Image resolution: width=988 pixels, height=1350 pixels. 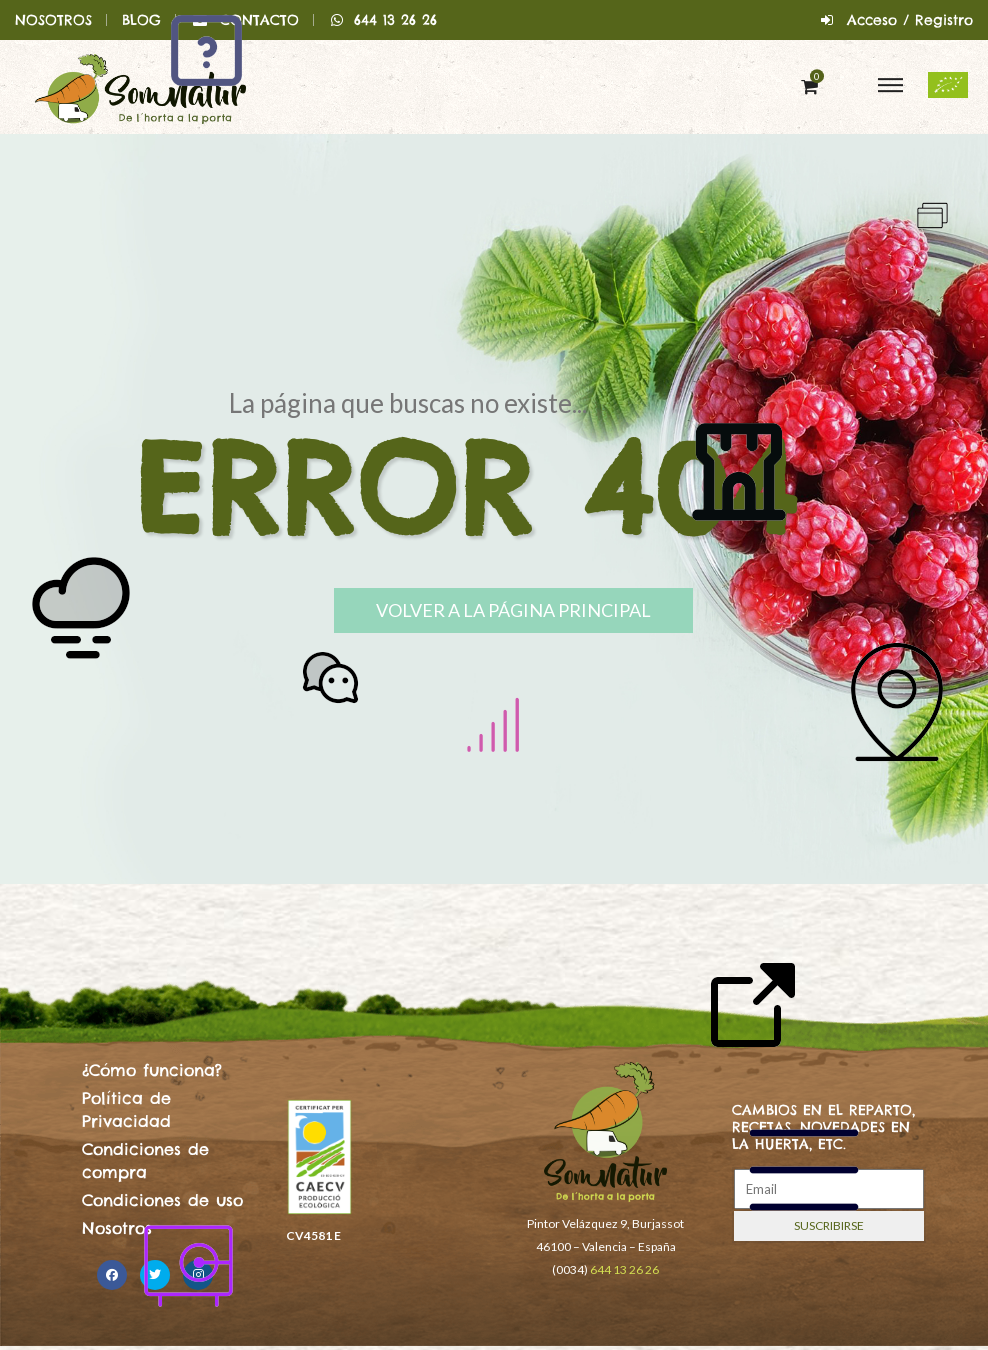 I want to click on indicates full cellular signal strength, so click(x=495, y=728).